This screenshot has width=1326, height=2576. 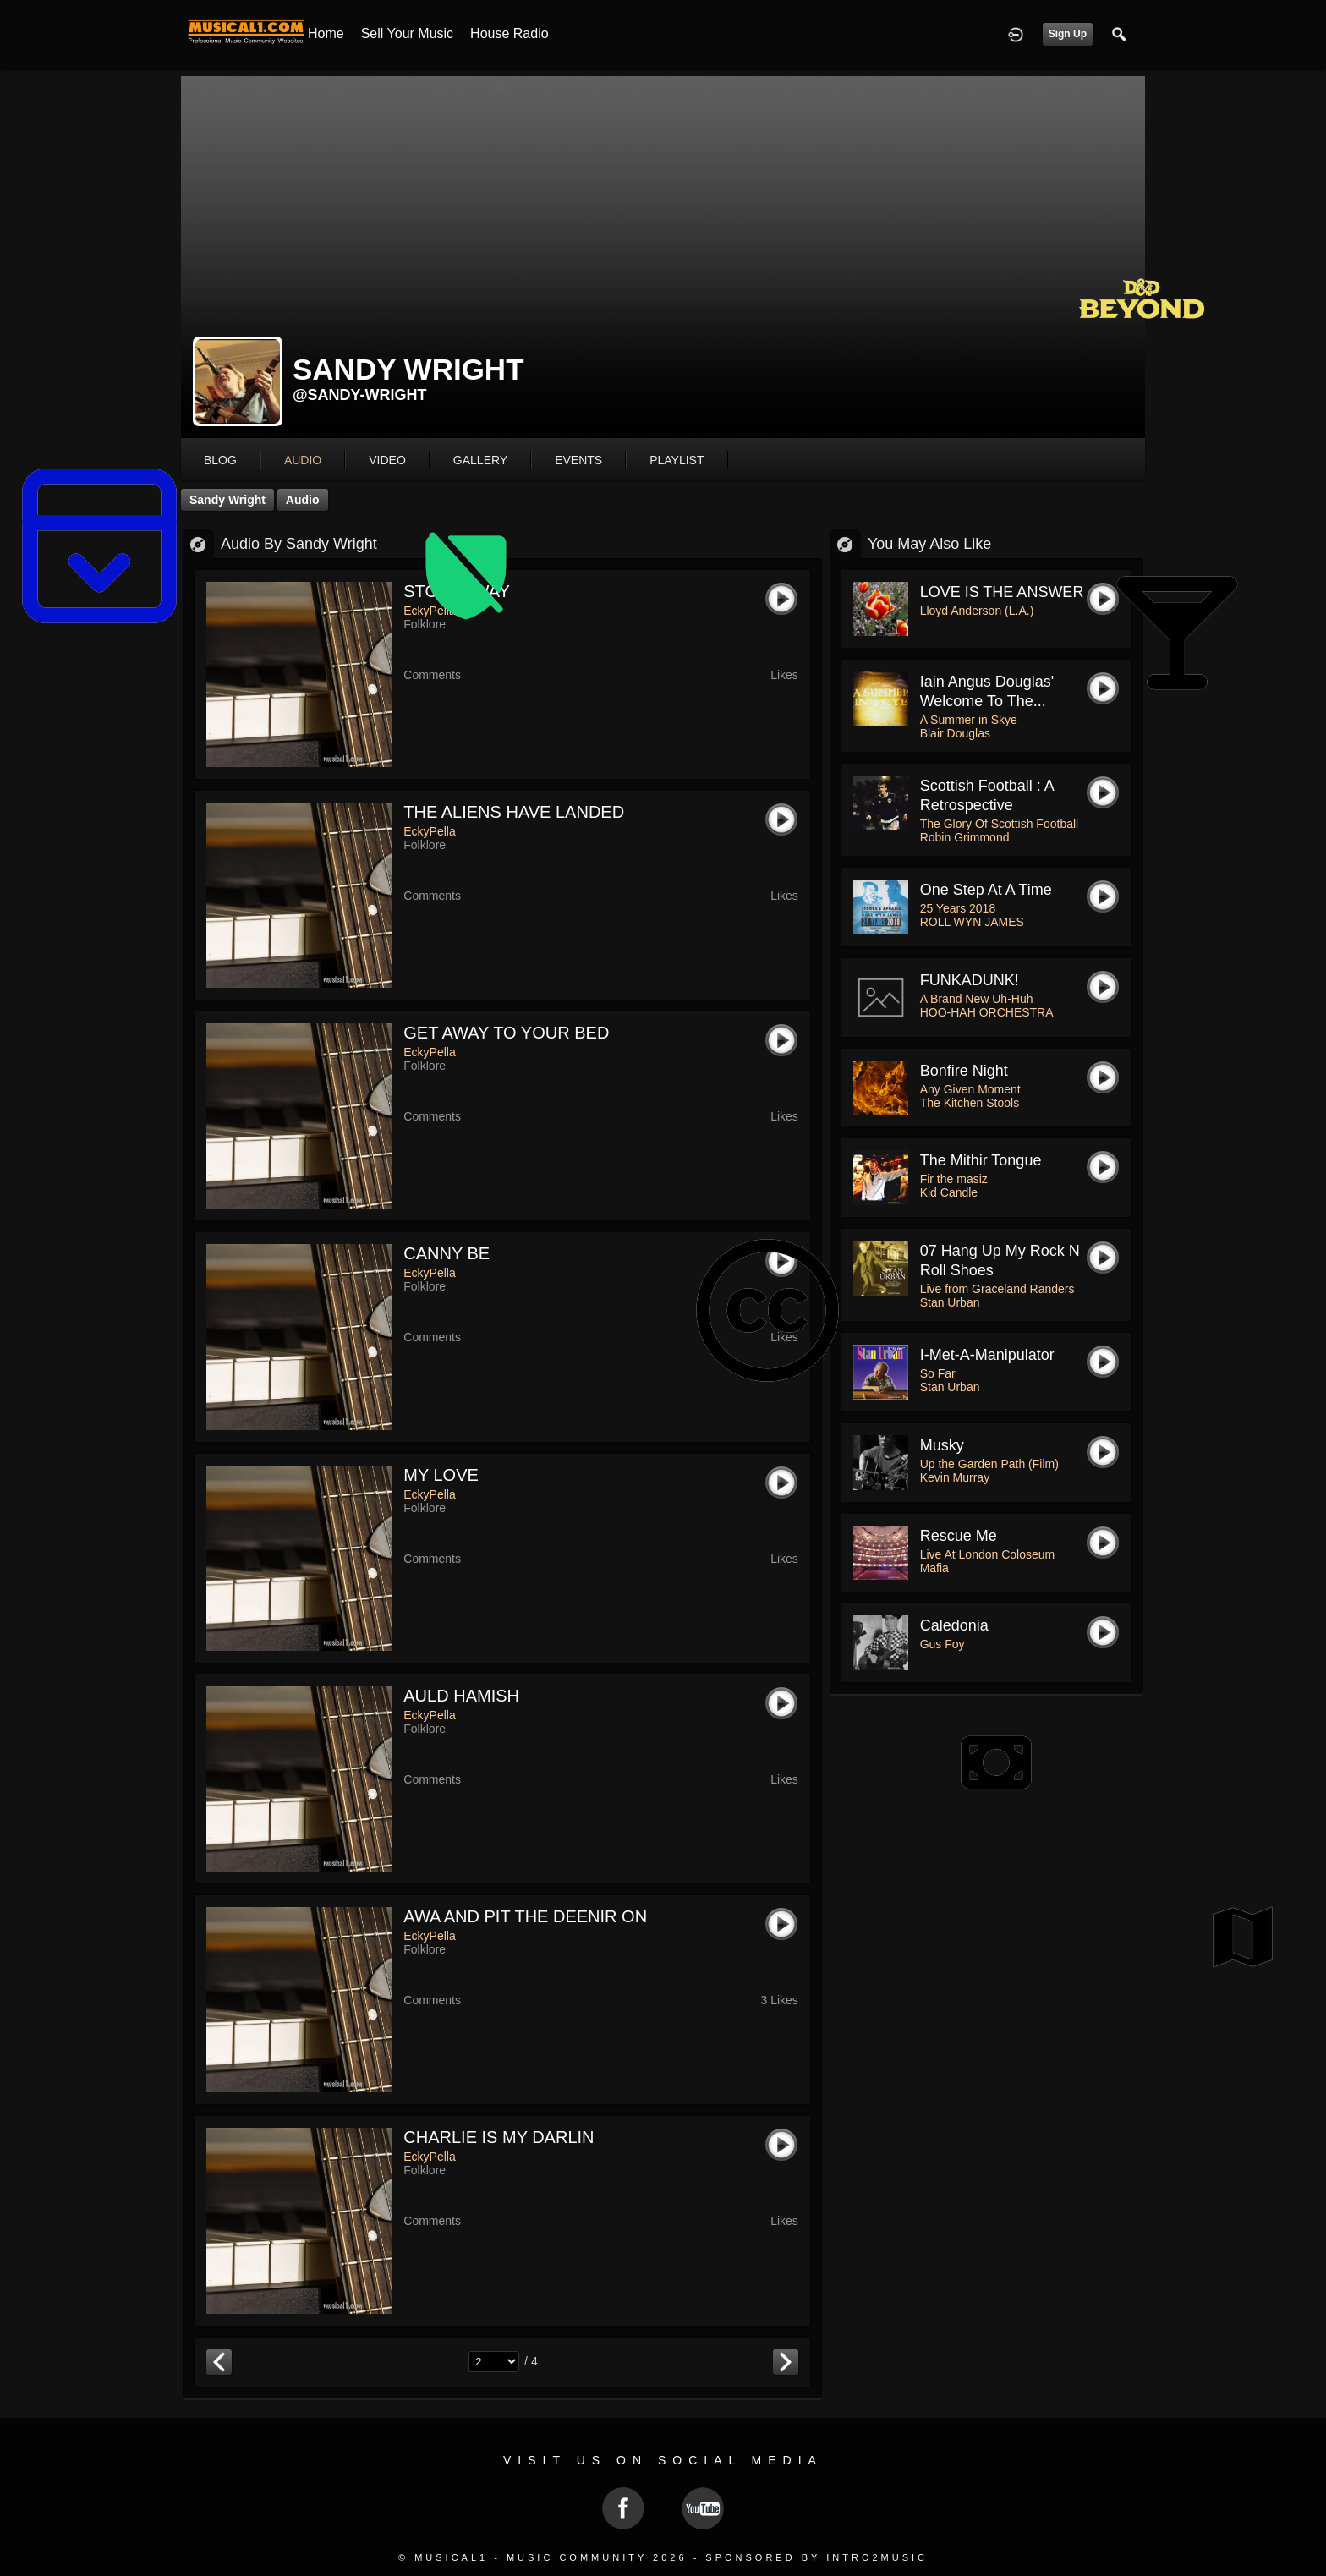 What do you see at coordinates (1142, 299) in the screenshot?
I see `open D&D Beyond app or website` at bounding box center [1142, 299].